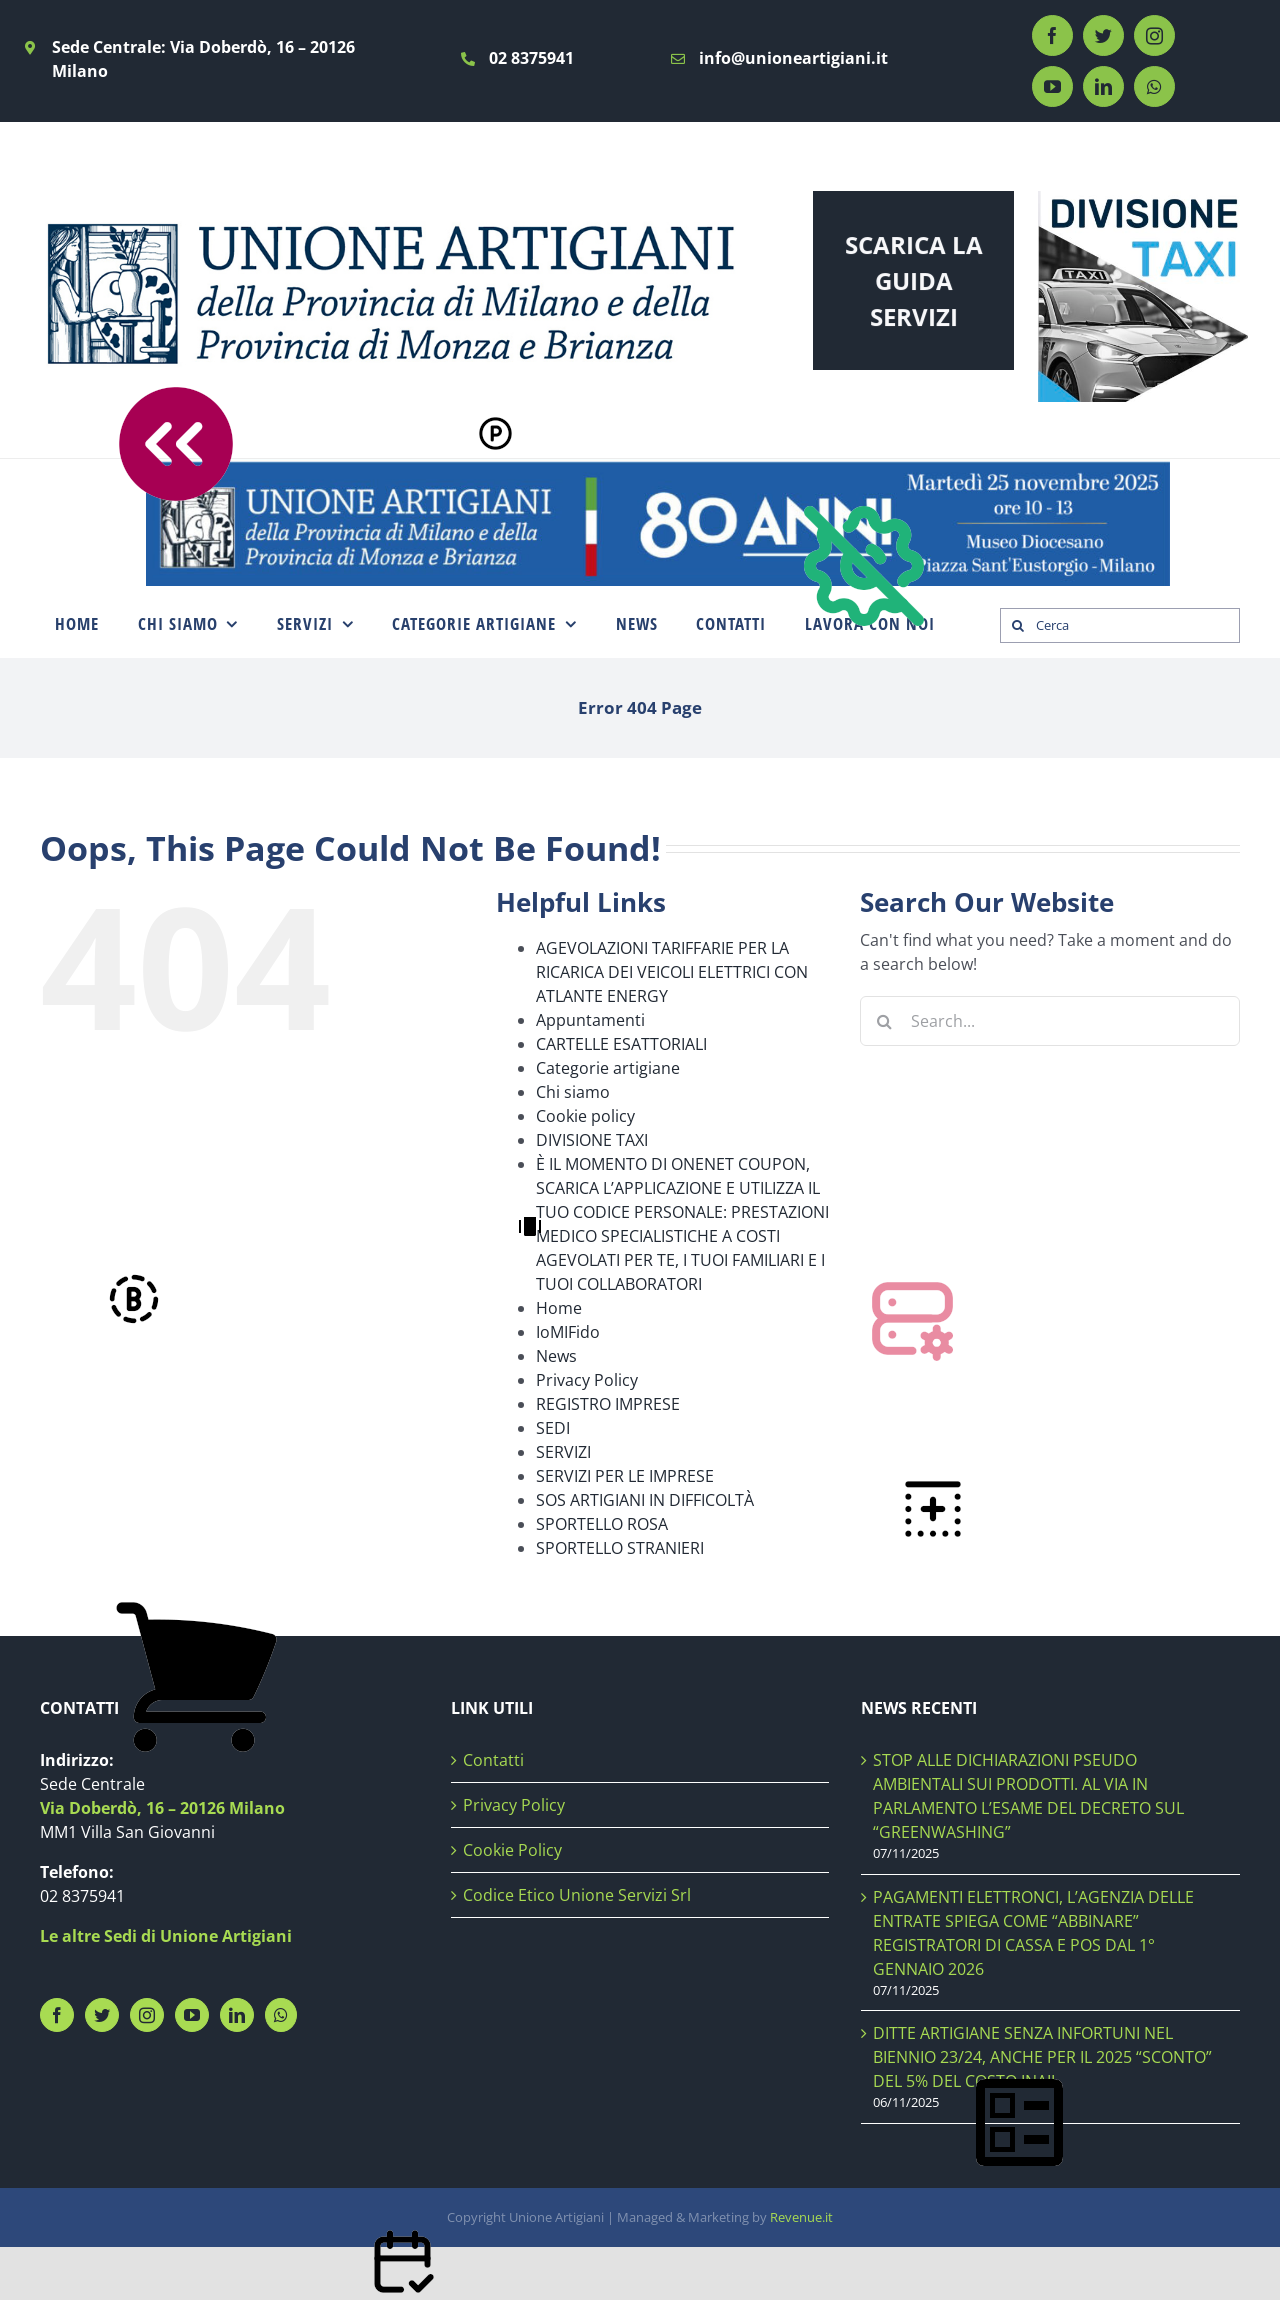  Describe the element at coordinates (176, 444) in the screenshot. I see `go back to the beginning` at that location.